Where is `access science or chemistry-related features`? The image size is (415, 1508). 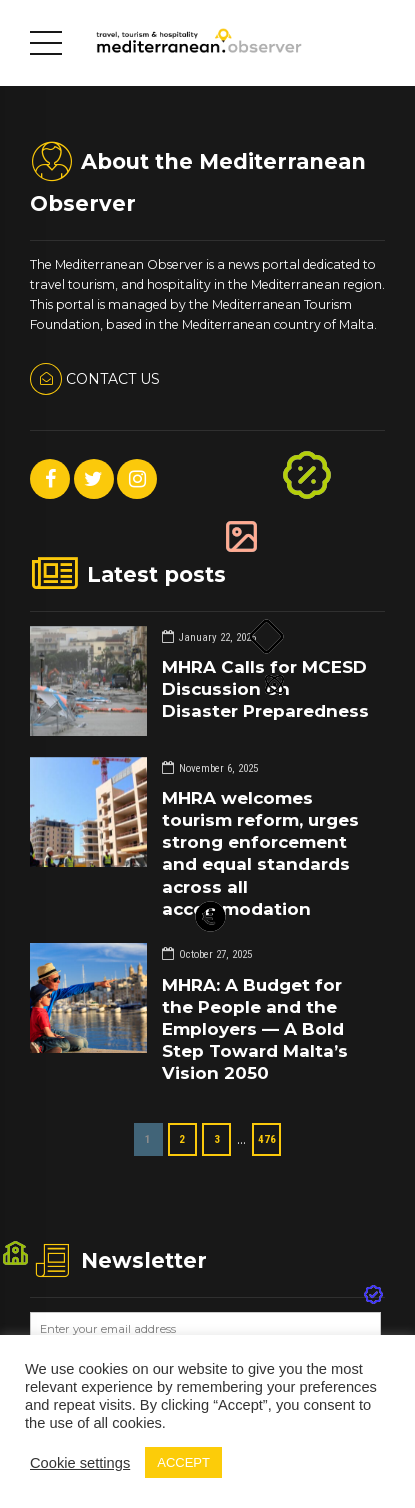
access science or chemistry-related features is located at coordinates (274, 684).